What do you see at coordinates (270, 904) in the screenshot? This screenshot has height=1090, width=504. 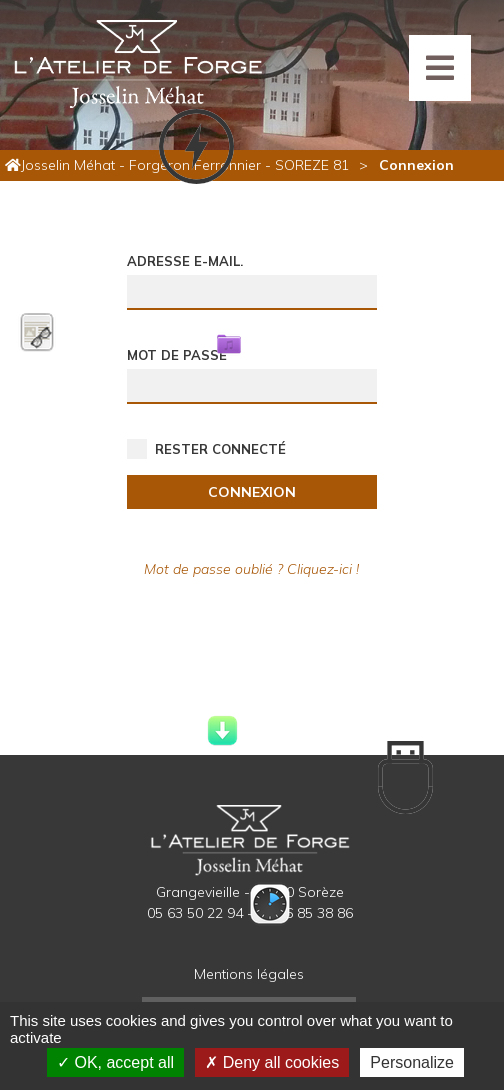 I see `open safe eyes app for screen break reminders` at bounding box center [270, 904].